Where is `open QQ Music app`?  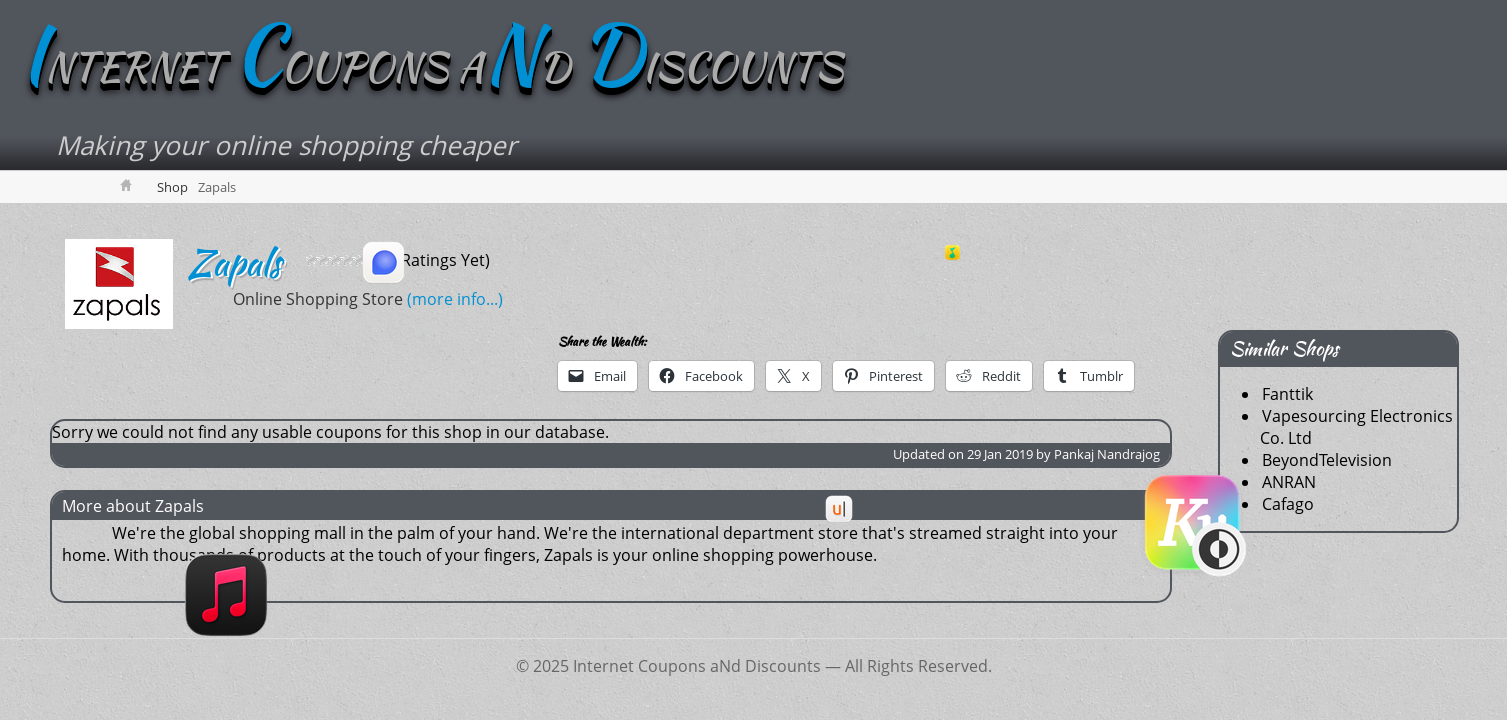 open QQ Music app is located at coordinates (952, 252).